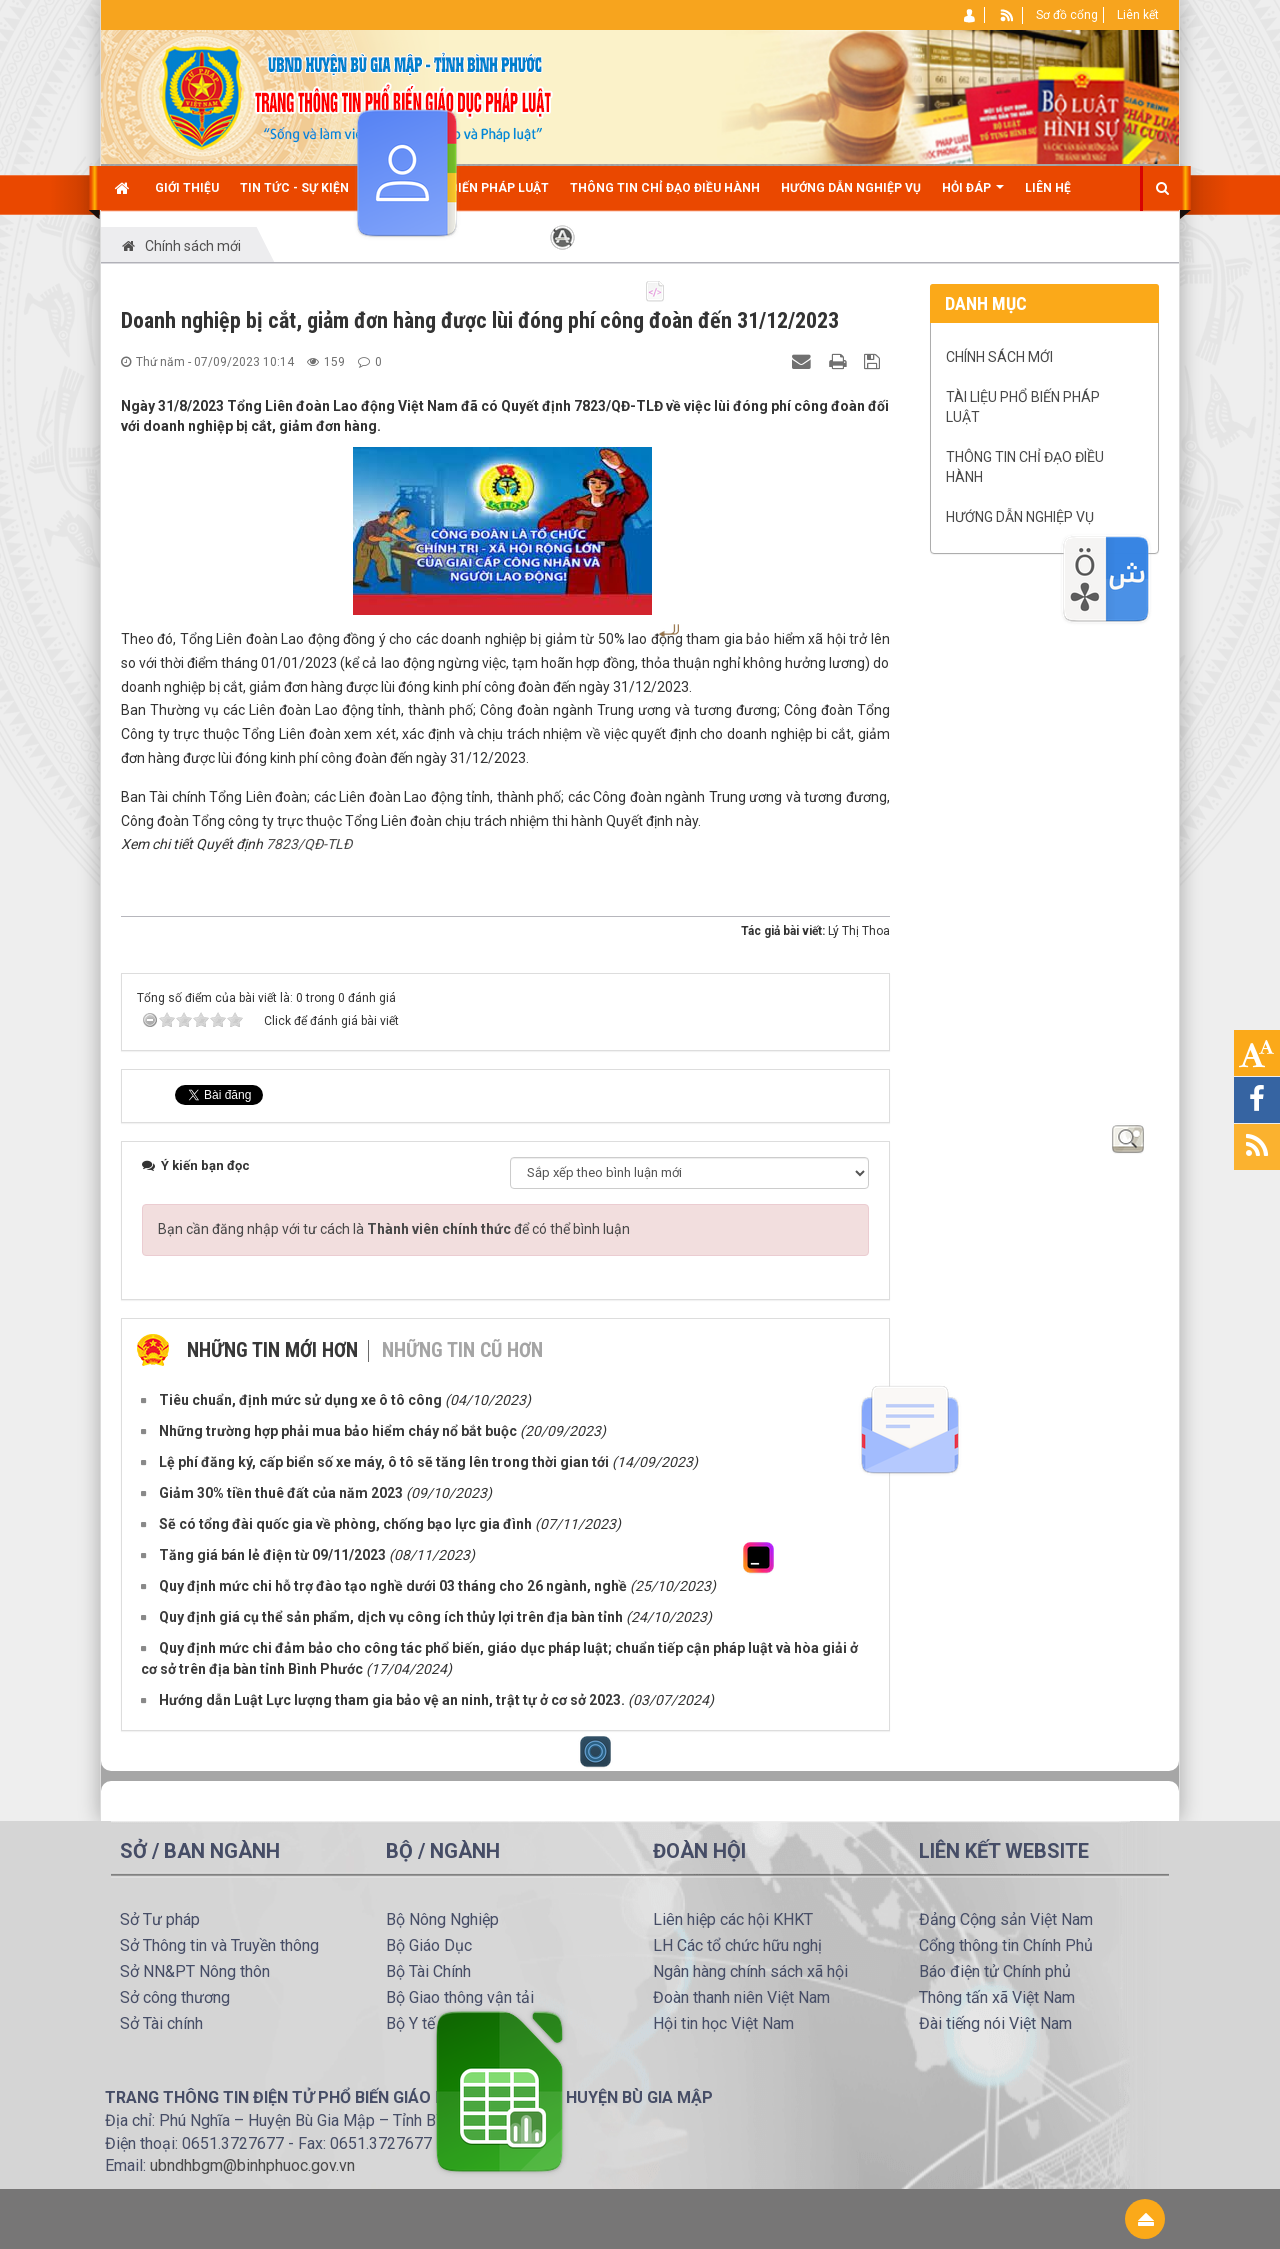 This screenshot has height=2249, width=1280. Describe the element at coordinates (595, 1751) in the screenshot. I see `launch armagetron game` at that location.